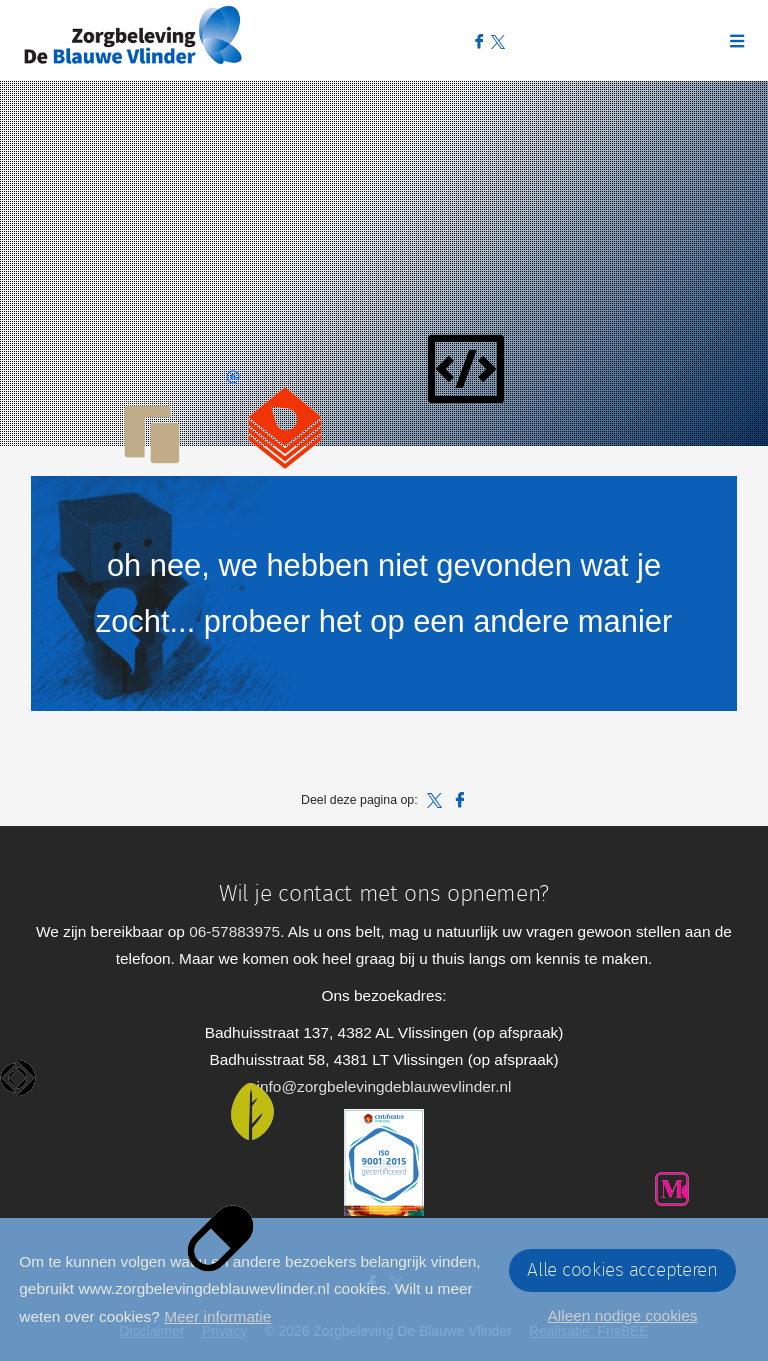 Image resolution: width=768 pixels, height=1361 pixels. I want to click on open the Medium app, so click(672, 1189).